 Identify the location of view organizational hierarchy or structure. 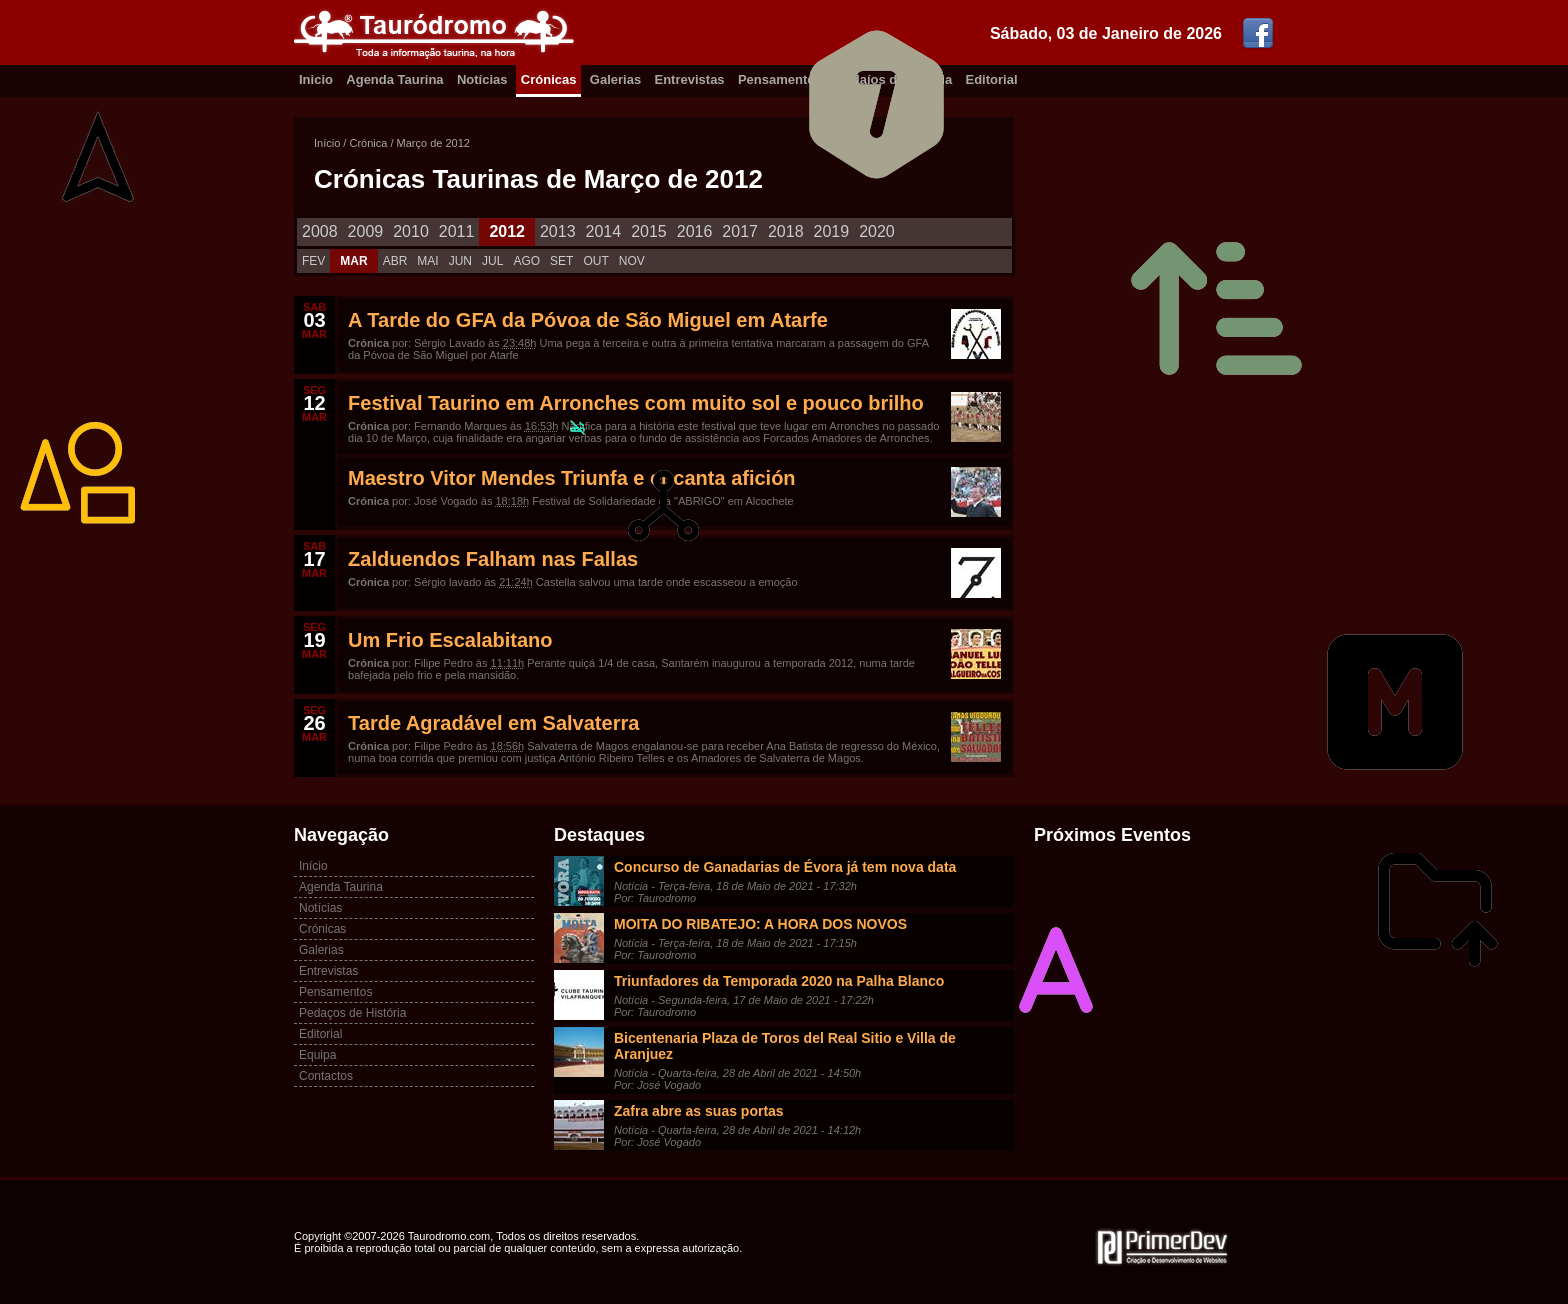
(663, 505).